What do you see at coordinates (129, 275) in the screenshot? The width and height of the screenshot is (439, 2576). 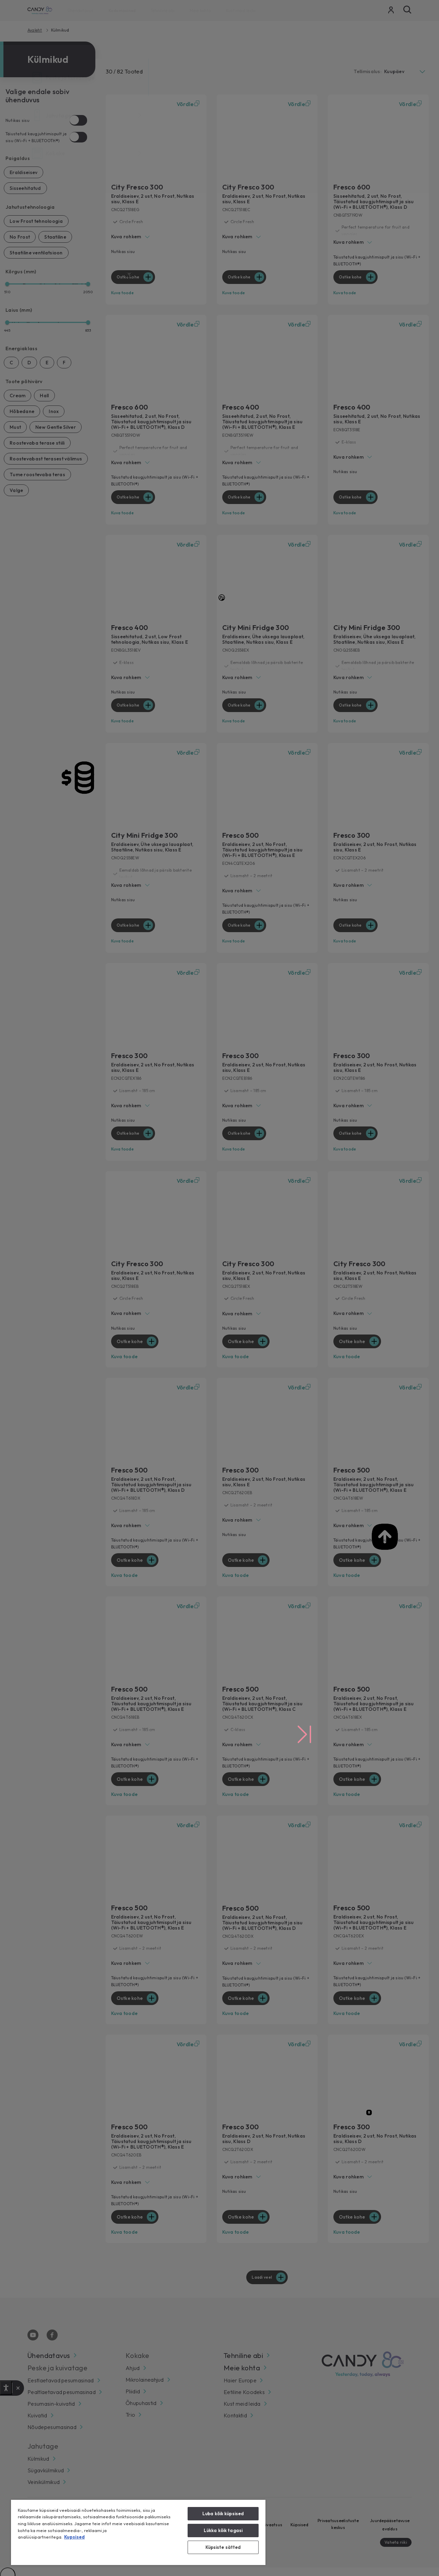 I see `expand content below` at bounding box center [129, 275].